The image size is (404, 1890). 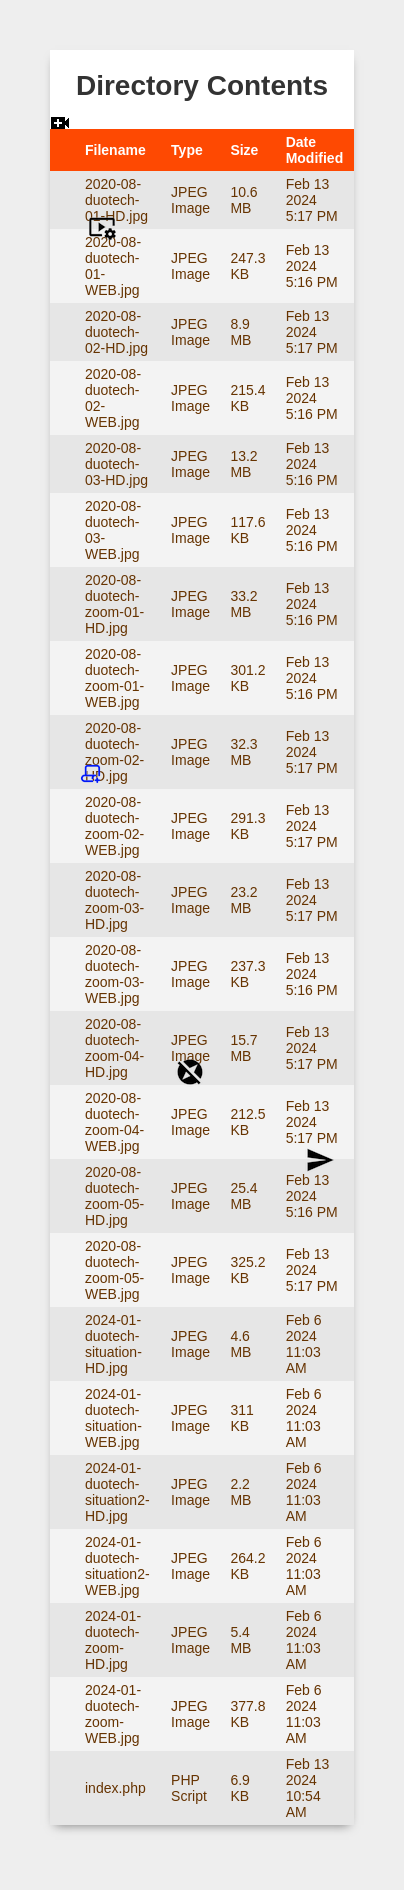 I want to click on access video playback settings, so click(x=102, y=227).